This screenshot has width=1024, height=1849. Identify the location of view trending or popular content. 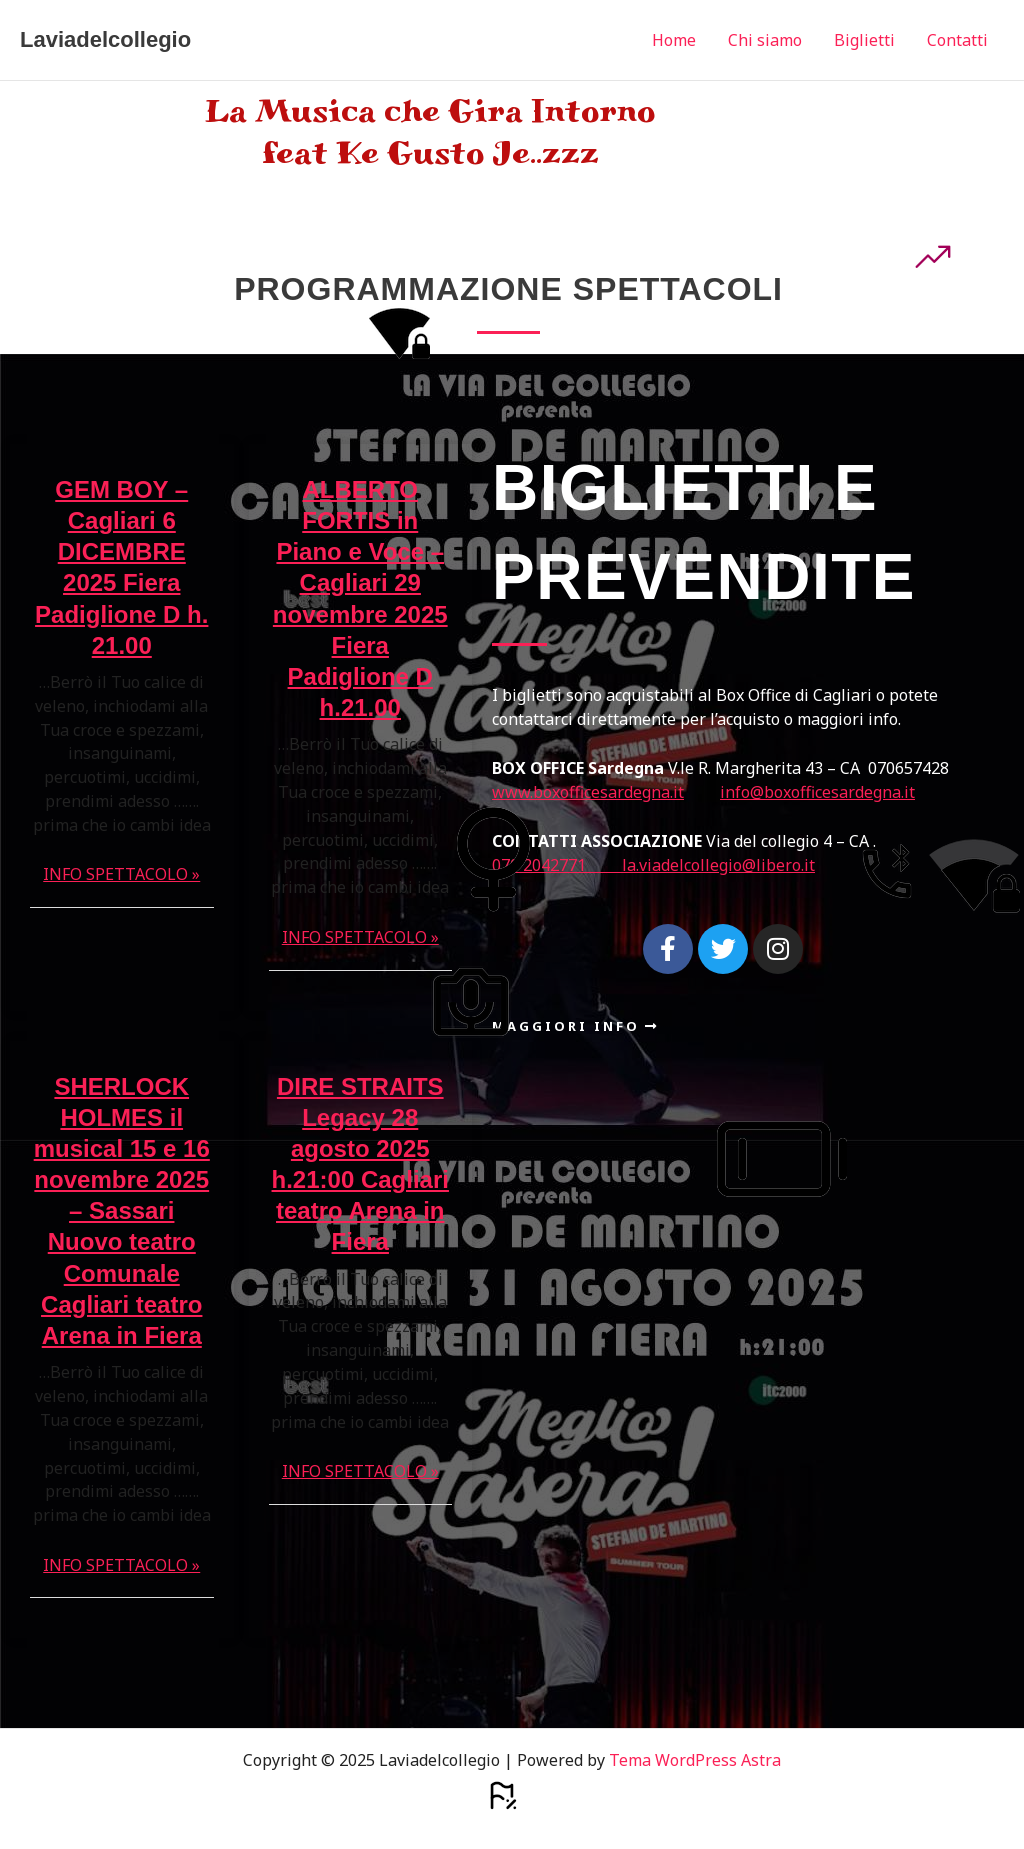
(933, 258).